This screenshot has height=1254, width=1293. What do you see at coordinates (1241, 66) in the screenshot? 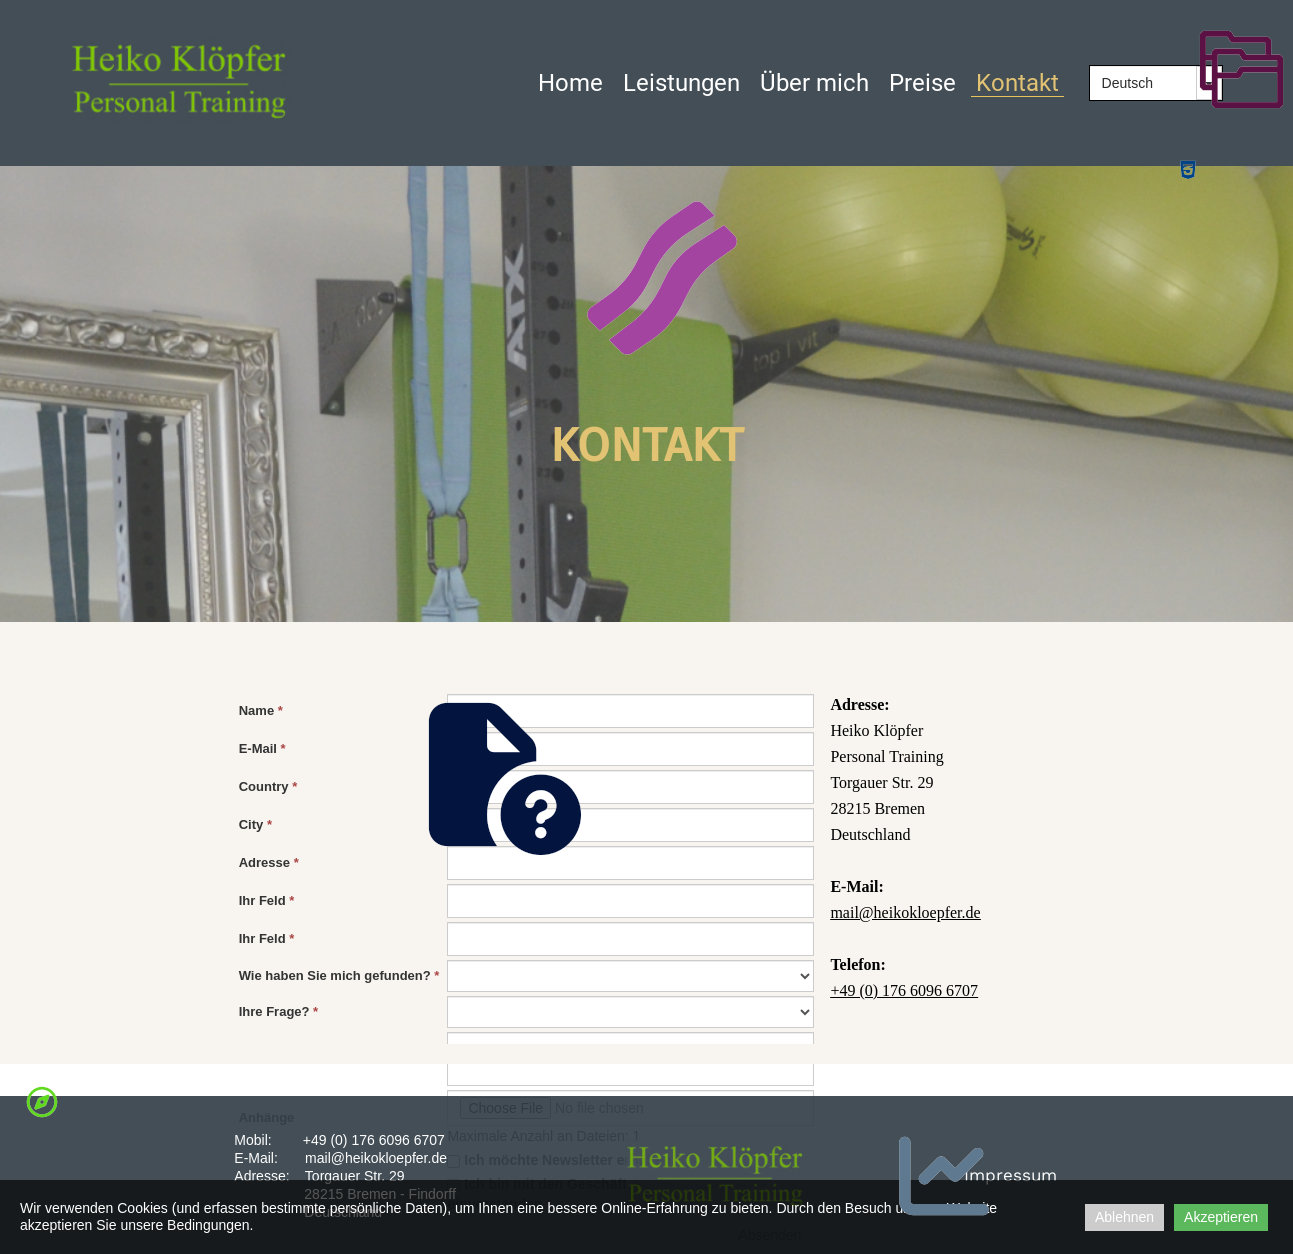
I see `access project submodules` at bounding box center [1241, 66].